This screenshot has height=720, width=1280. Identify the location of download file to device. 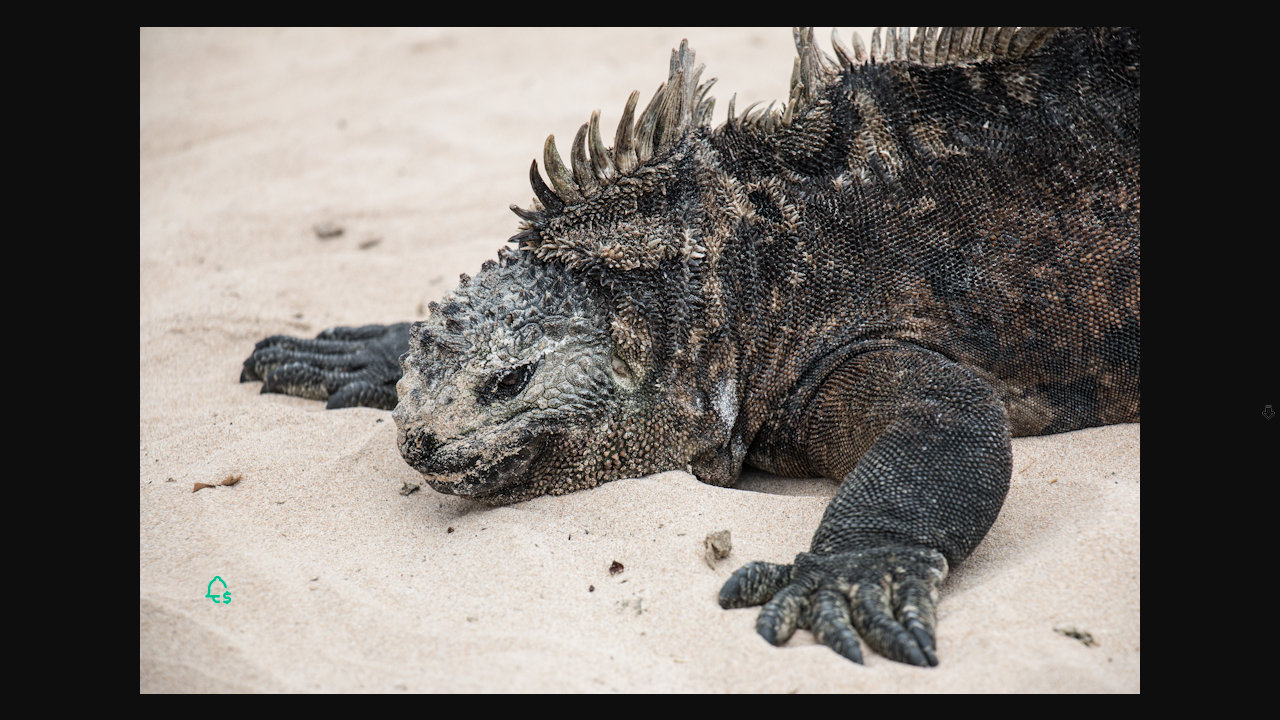
(1268, 412).